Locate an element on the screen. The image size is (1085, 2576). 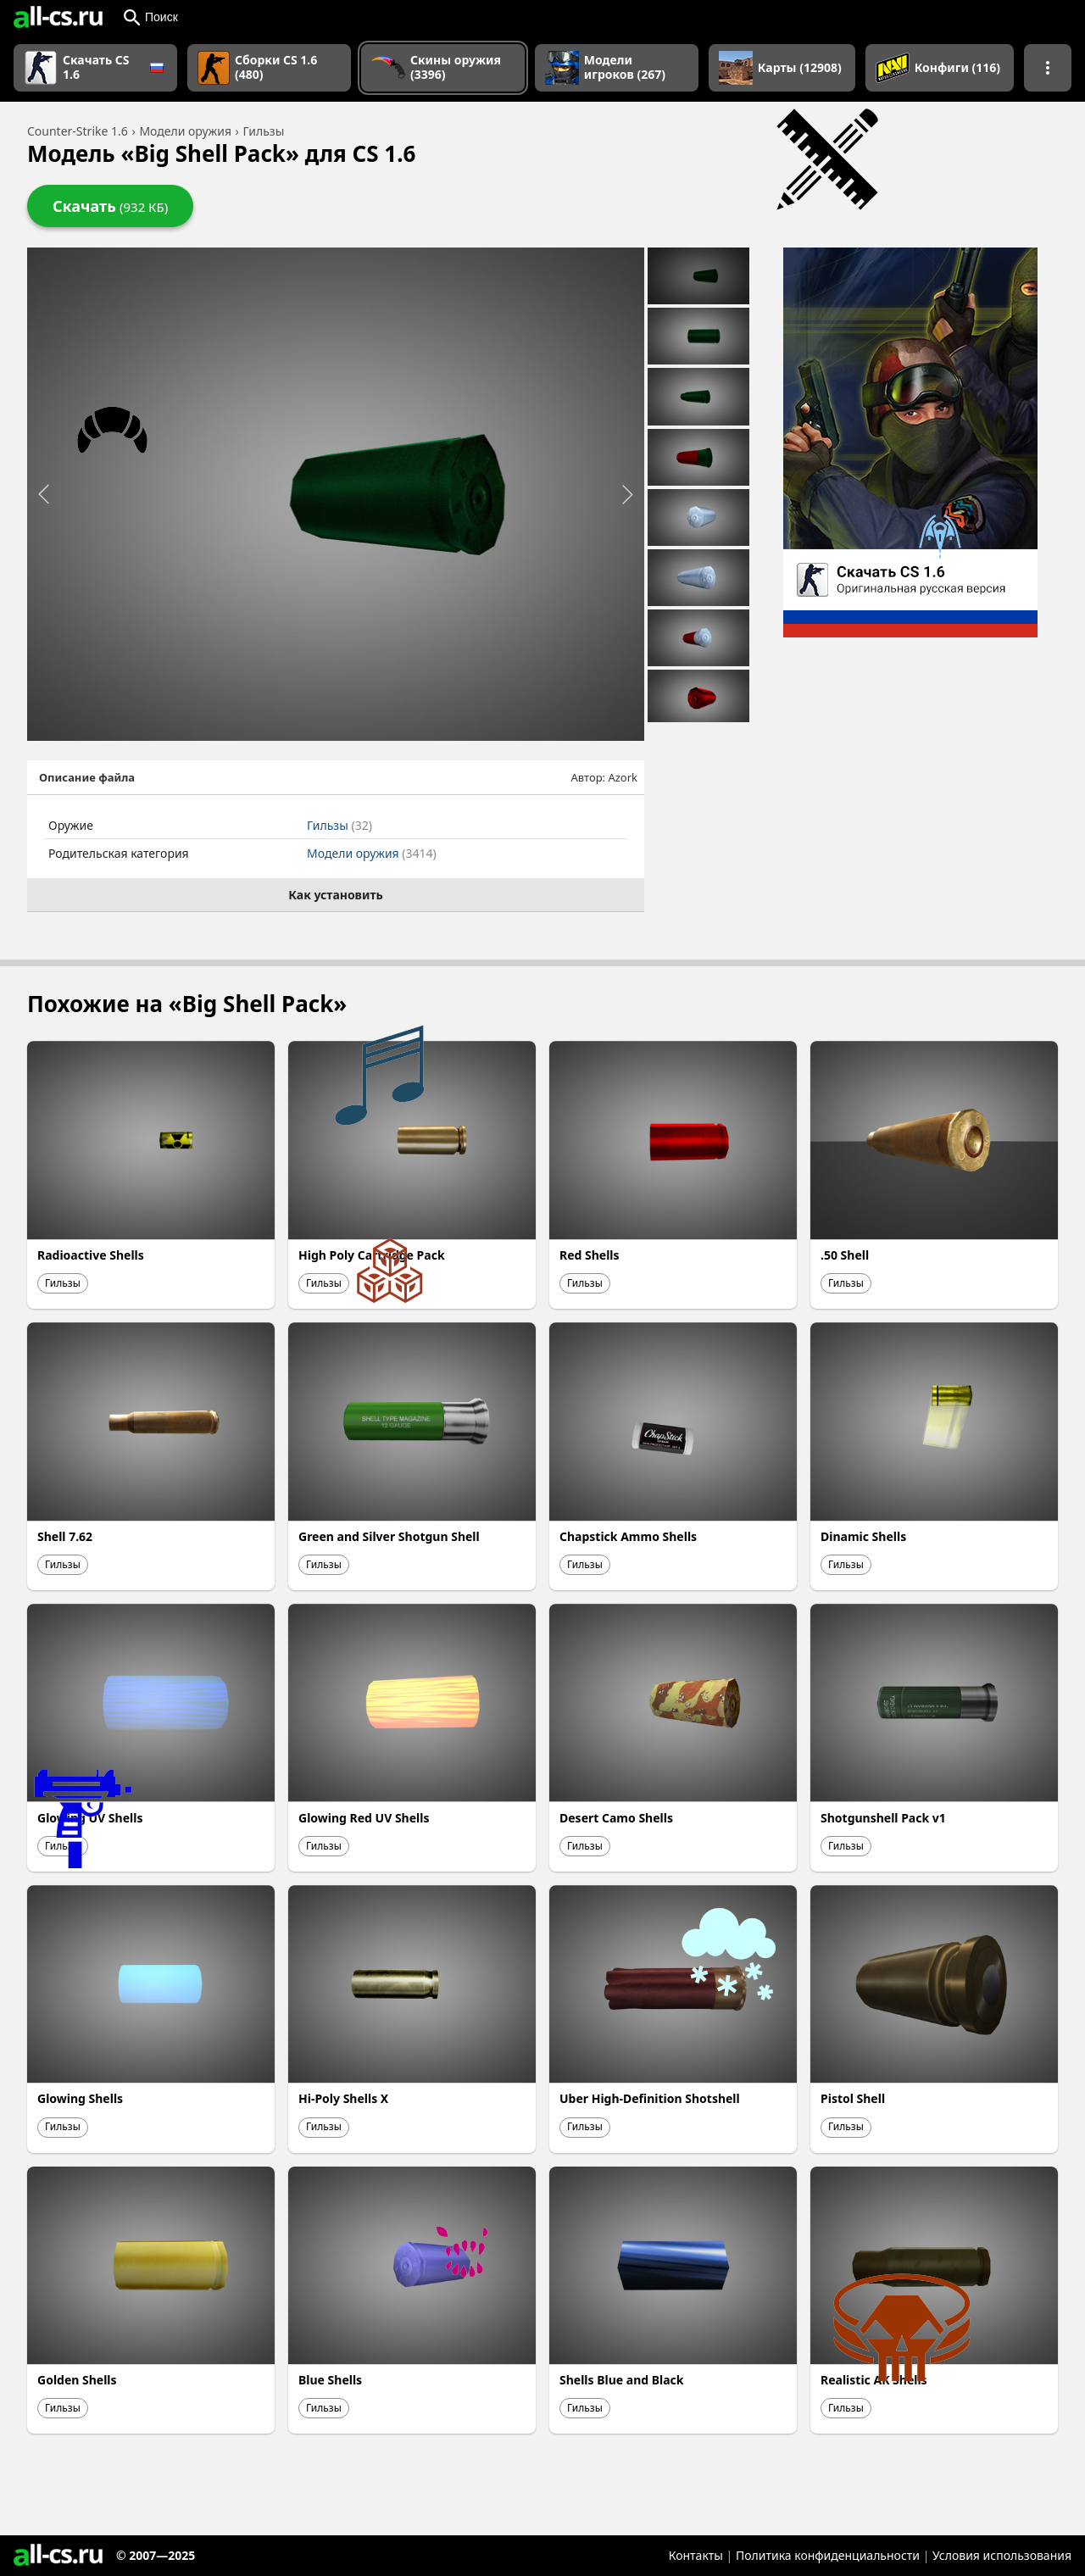
indicates a dangerous creature or enemy type is located at coordinates (461, 2250).